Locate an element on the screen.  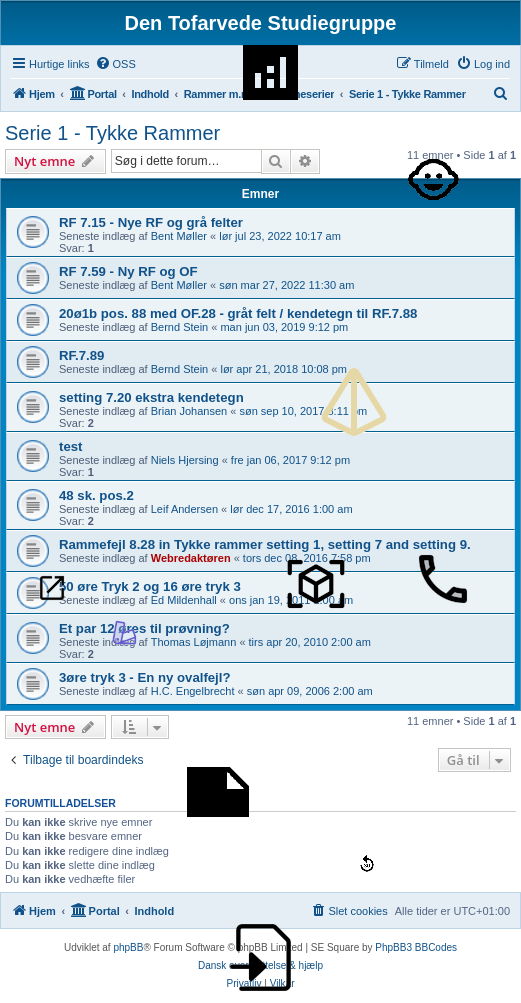
rewind 30 seconds is located at coordinates (367, 864).